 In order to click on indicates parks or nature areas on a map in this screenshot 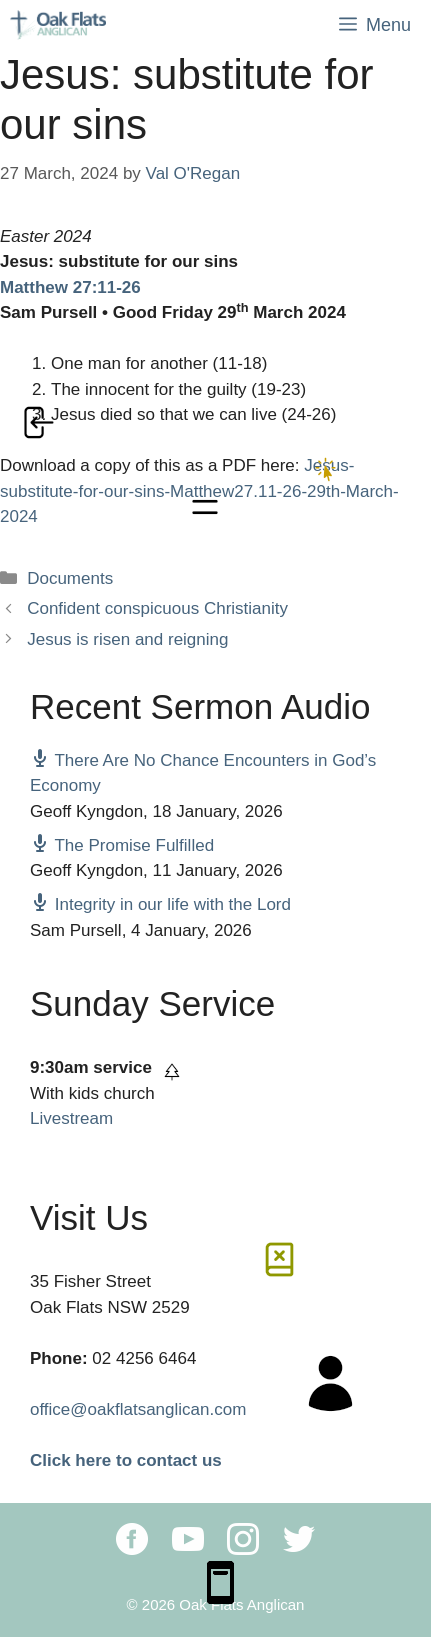, I will do `click(172, 1072)`.